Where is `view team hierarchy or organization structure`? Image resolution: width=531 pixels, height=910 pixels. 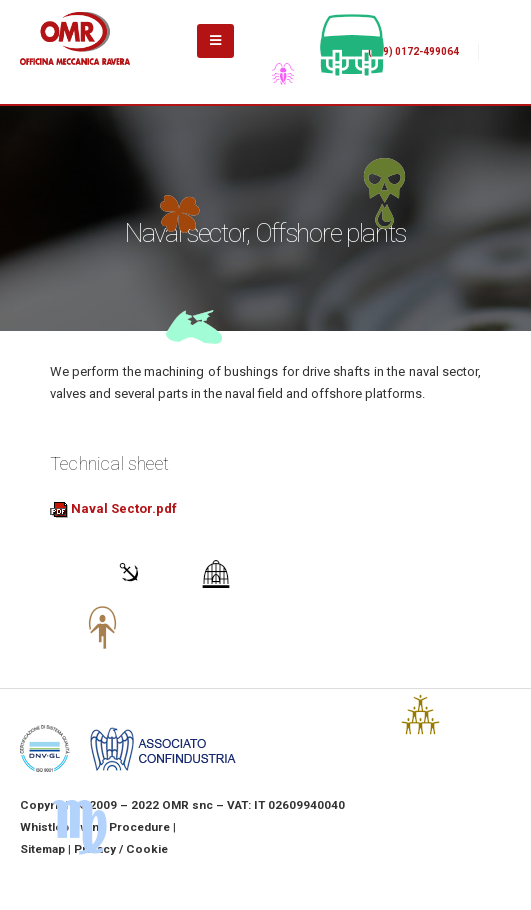
view team hierarchy or organization structure is located at coordinates (420, 714).